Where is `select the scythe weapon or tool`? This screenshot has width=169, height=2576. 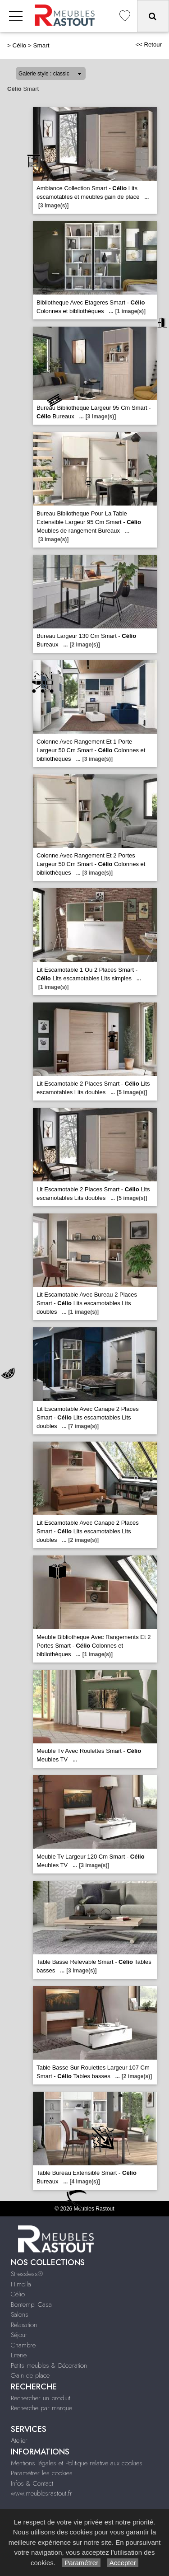
select the scythe weapon or tool is located at coordinates (77, 2200).